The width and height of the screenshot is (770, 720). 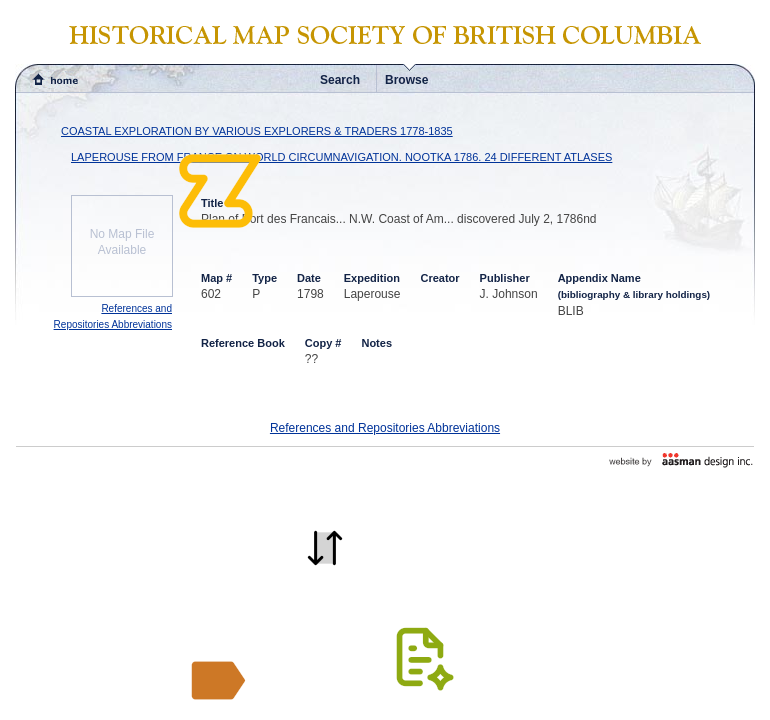 I want to click on sort items in ascending or descending order, so click(x=325, y=548).